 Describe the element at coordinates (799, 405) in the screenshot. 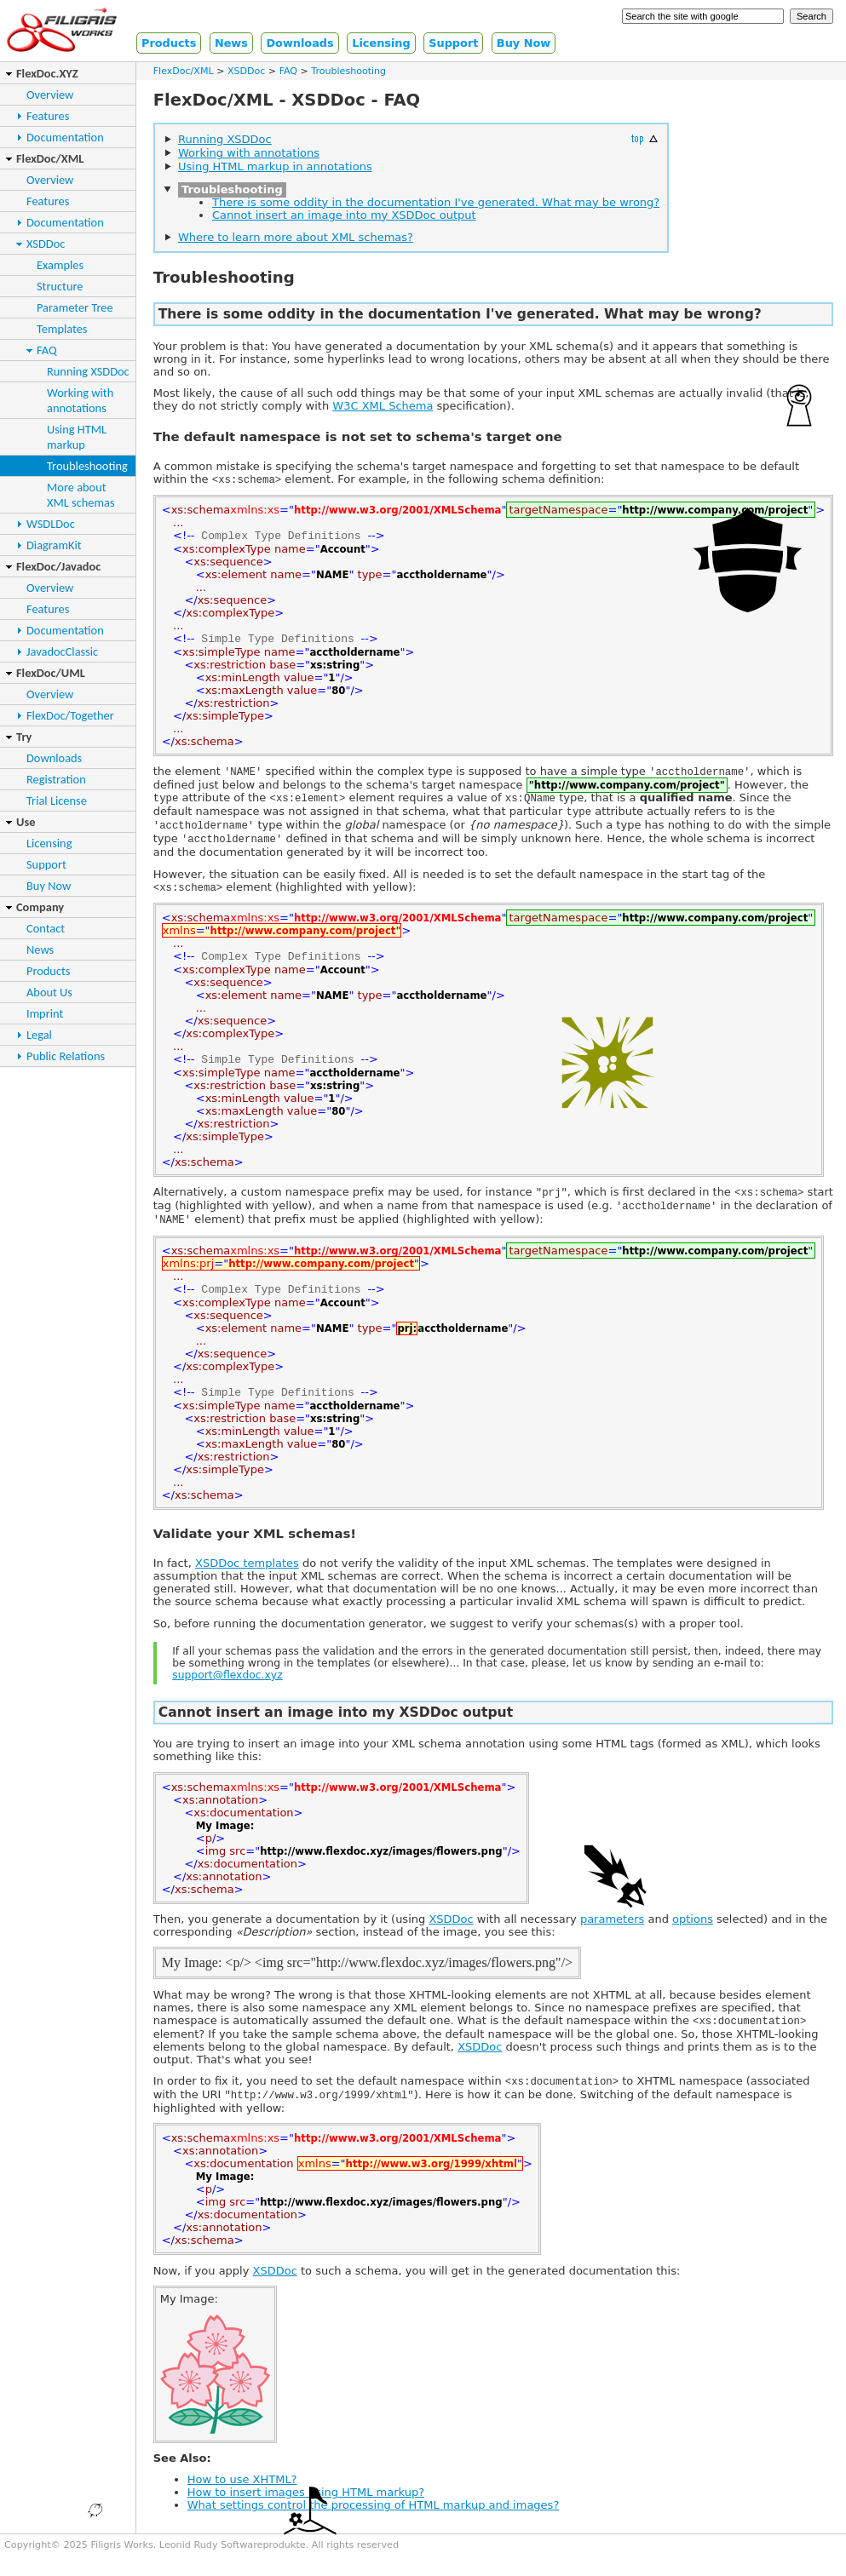

I see `indicates someone may be watching or monitoring activity` at that location.